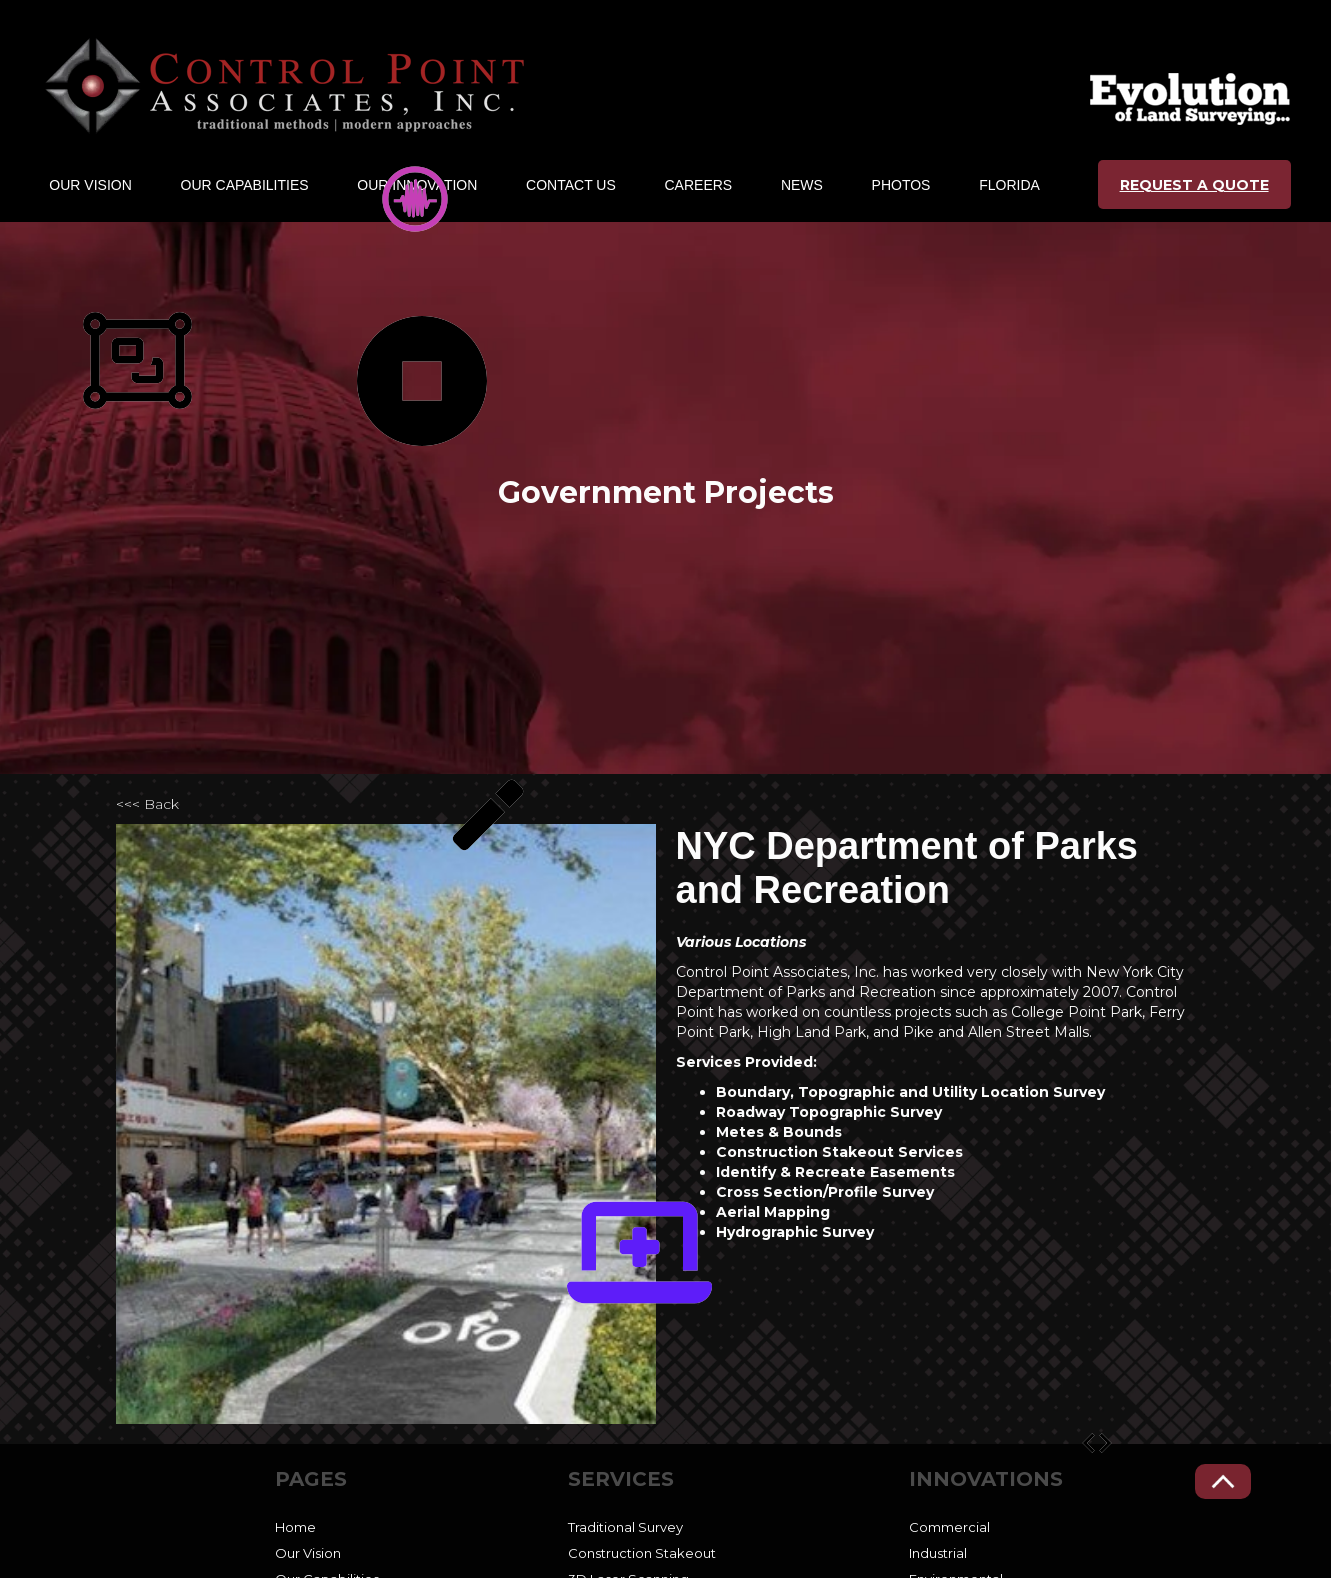 The height and width of the screenshot is (1578, 1331). I want to click on creative commons sampling license indicator, so click(415, 199).